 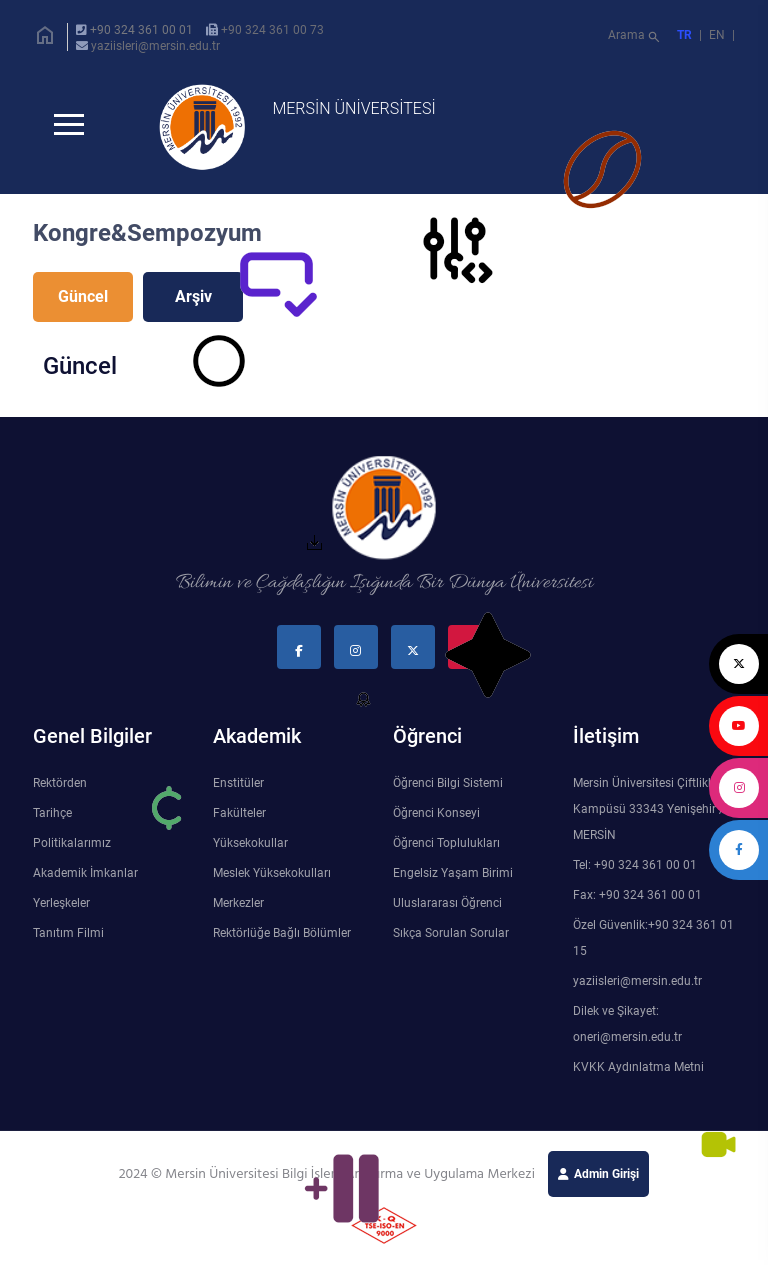 What do you see at coordinates (219, 361) in the screenshot?
I see `indicates dry clean only care instruction` at bounding box center [219, 361].